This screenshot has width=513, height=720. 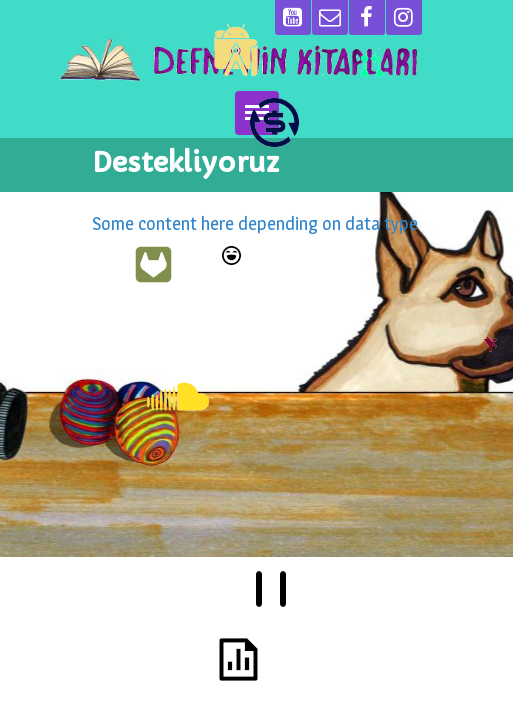 What do you see at coordinates (236, 50) in the screenshot?
I see `open android studio` at bounding box center [236, 50].